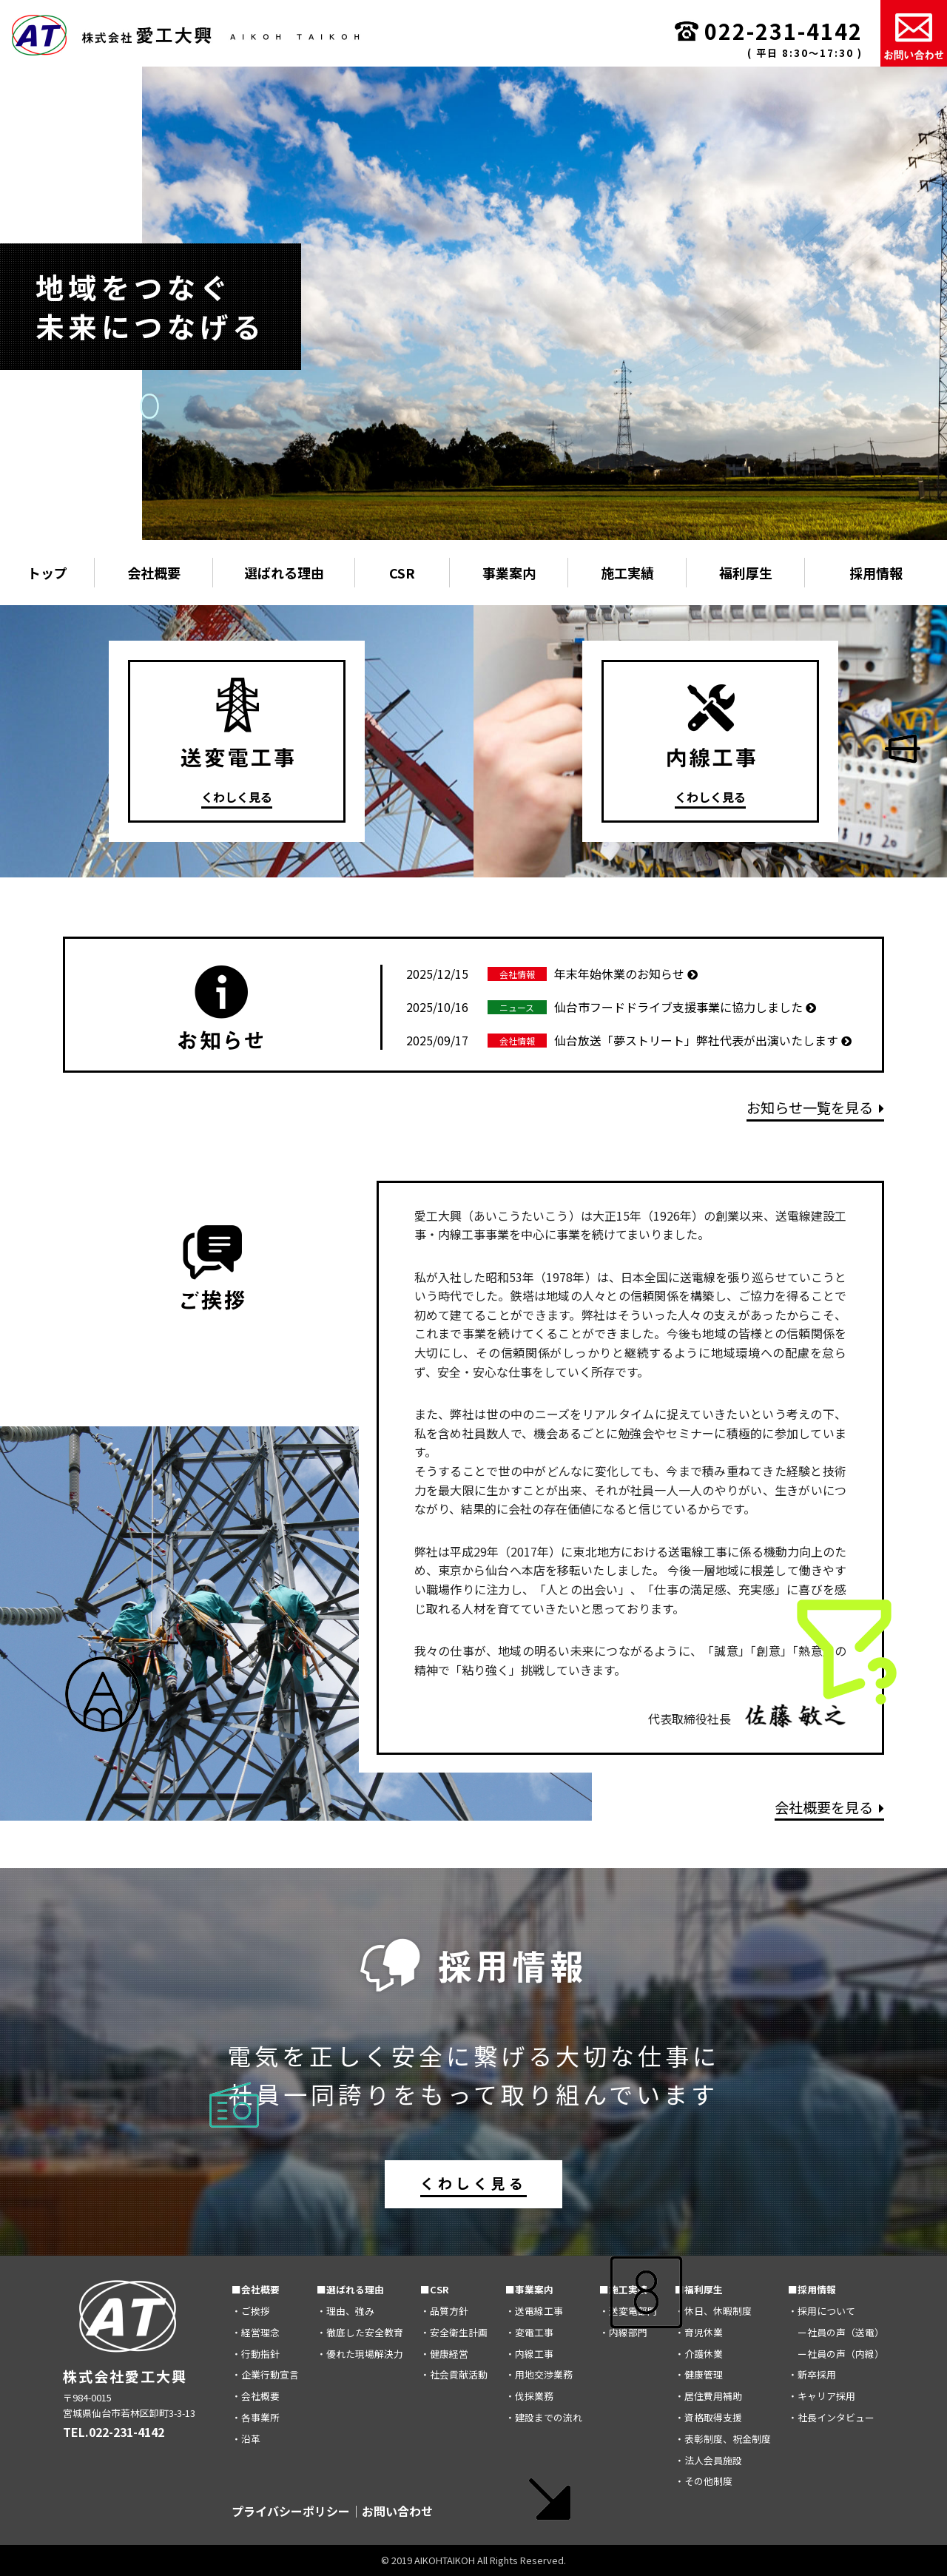  Describe the element at coordinates (844, 1647) in the screenshot. I see `get help with filter options` at that location.